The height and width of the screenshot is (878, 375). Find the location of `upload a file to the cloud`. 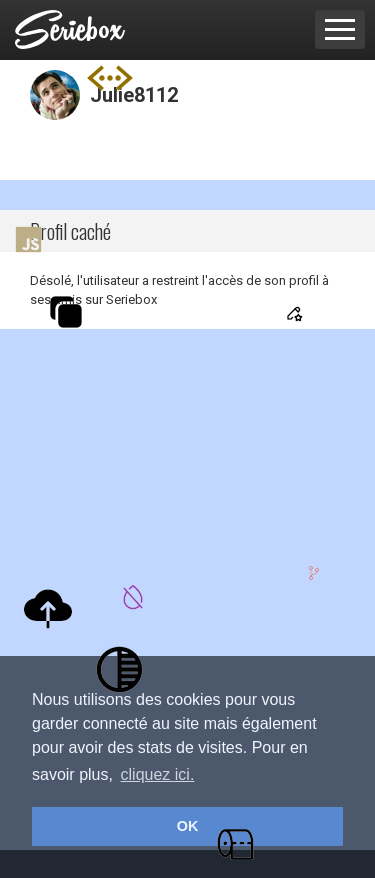

upload a file to the cloud is located at coordinates (48, 609).